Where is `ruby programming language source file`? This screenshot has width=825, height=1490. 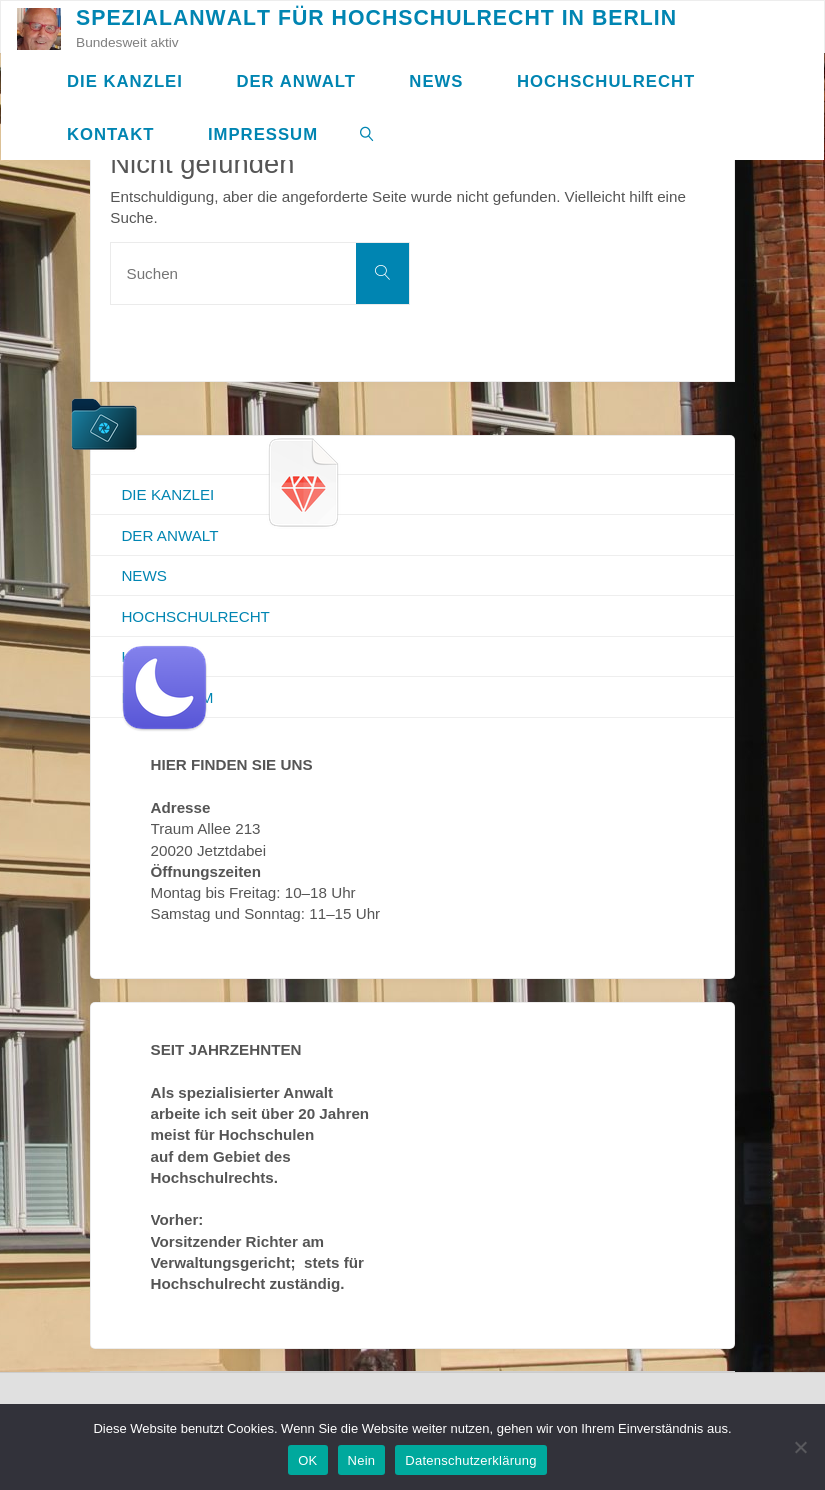
ruby programming language source file is located at coordinates (303, 482).